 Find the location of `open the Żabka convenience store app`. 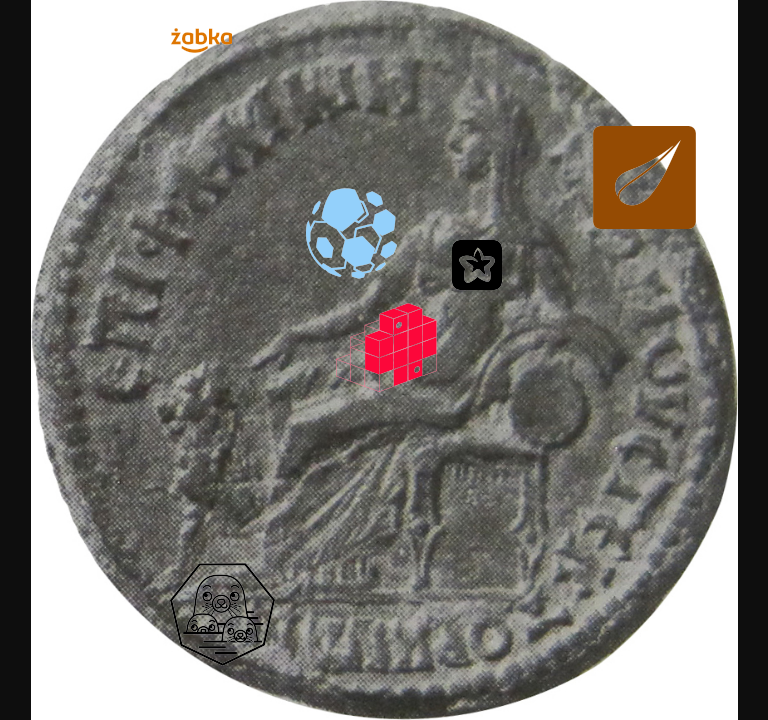

open the Żabka convenience store app is located at coordinates (201, 40).